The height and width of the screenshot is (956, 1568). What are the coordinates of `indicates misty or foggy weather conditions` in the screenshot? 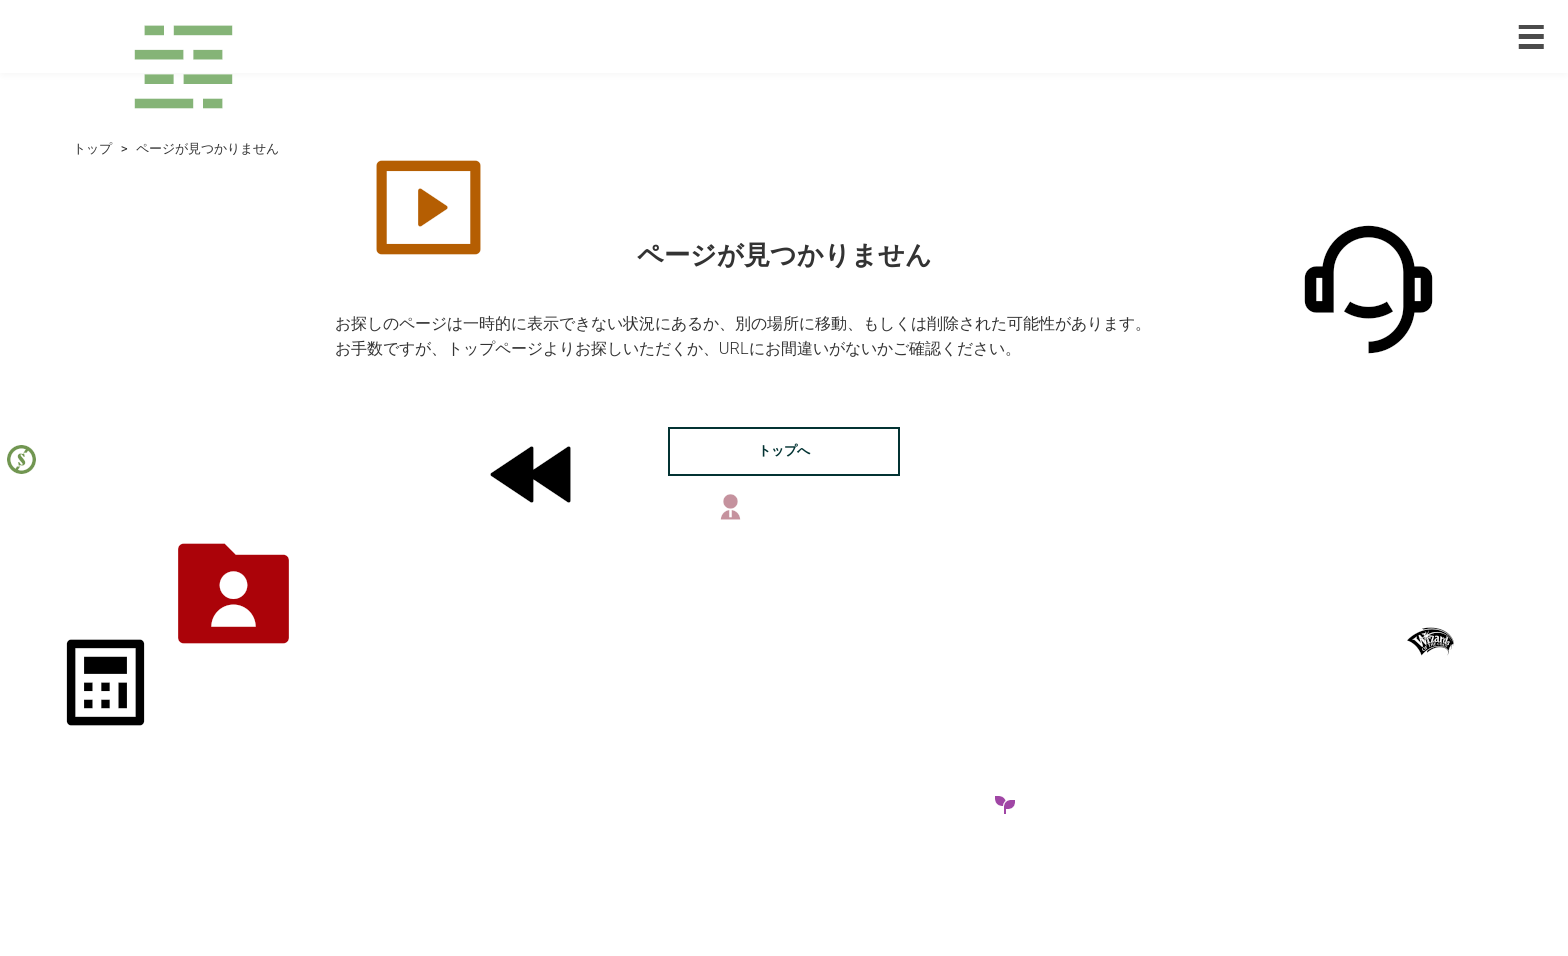 It's located at (183, 64).